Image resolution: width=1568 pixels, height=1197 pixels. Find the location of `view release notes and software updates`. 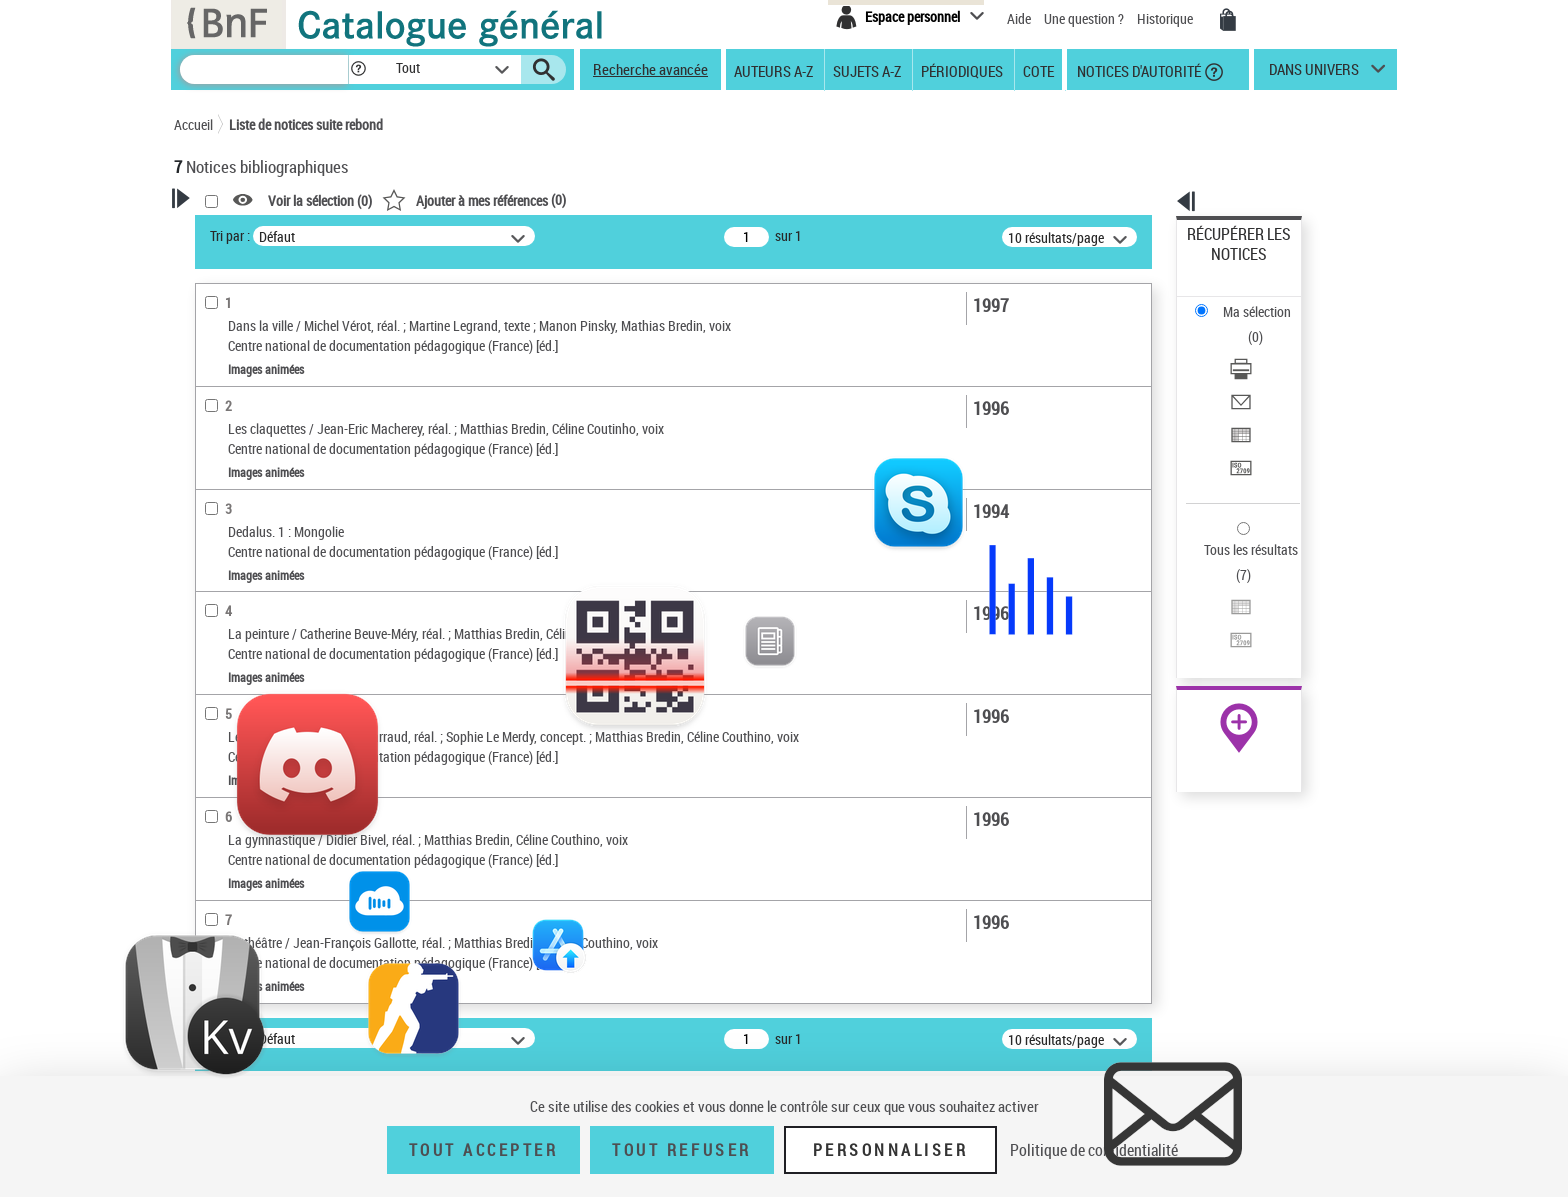

view release notes and software updates is located at coordinates (770, 642).